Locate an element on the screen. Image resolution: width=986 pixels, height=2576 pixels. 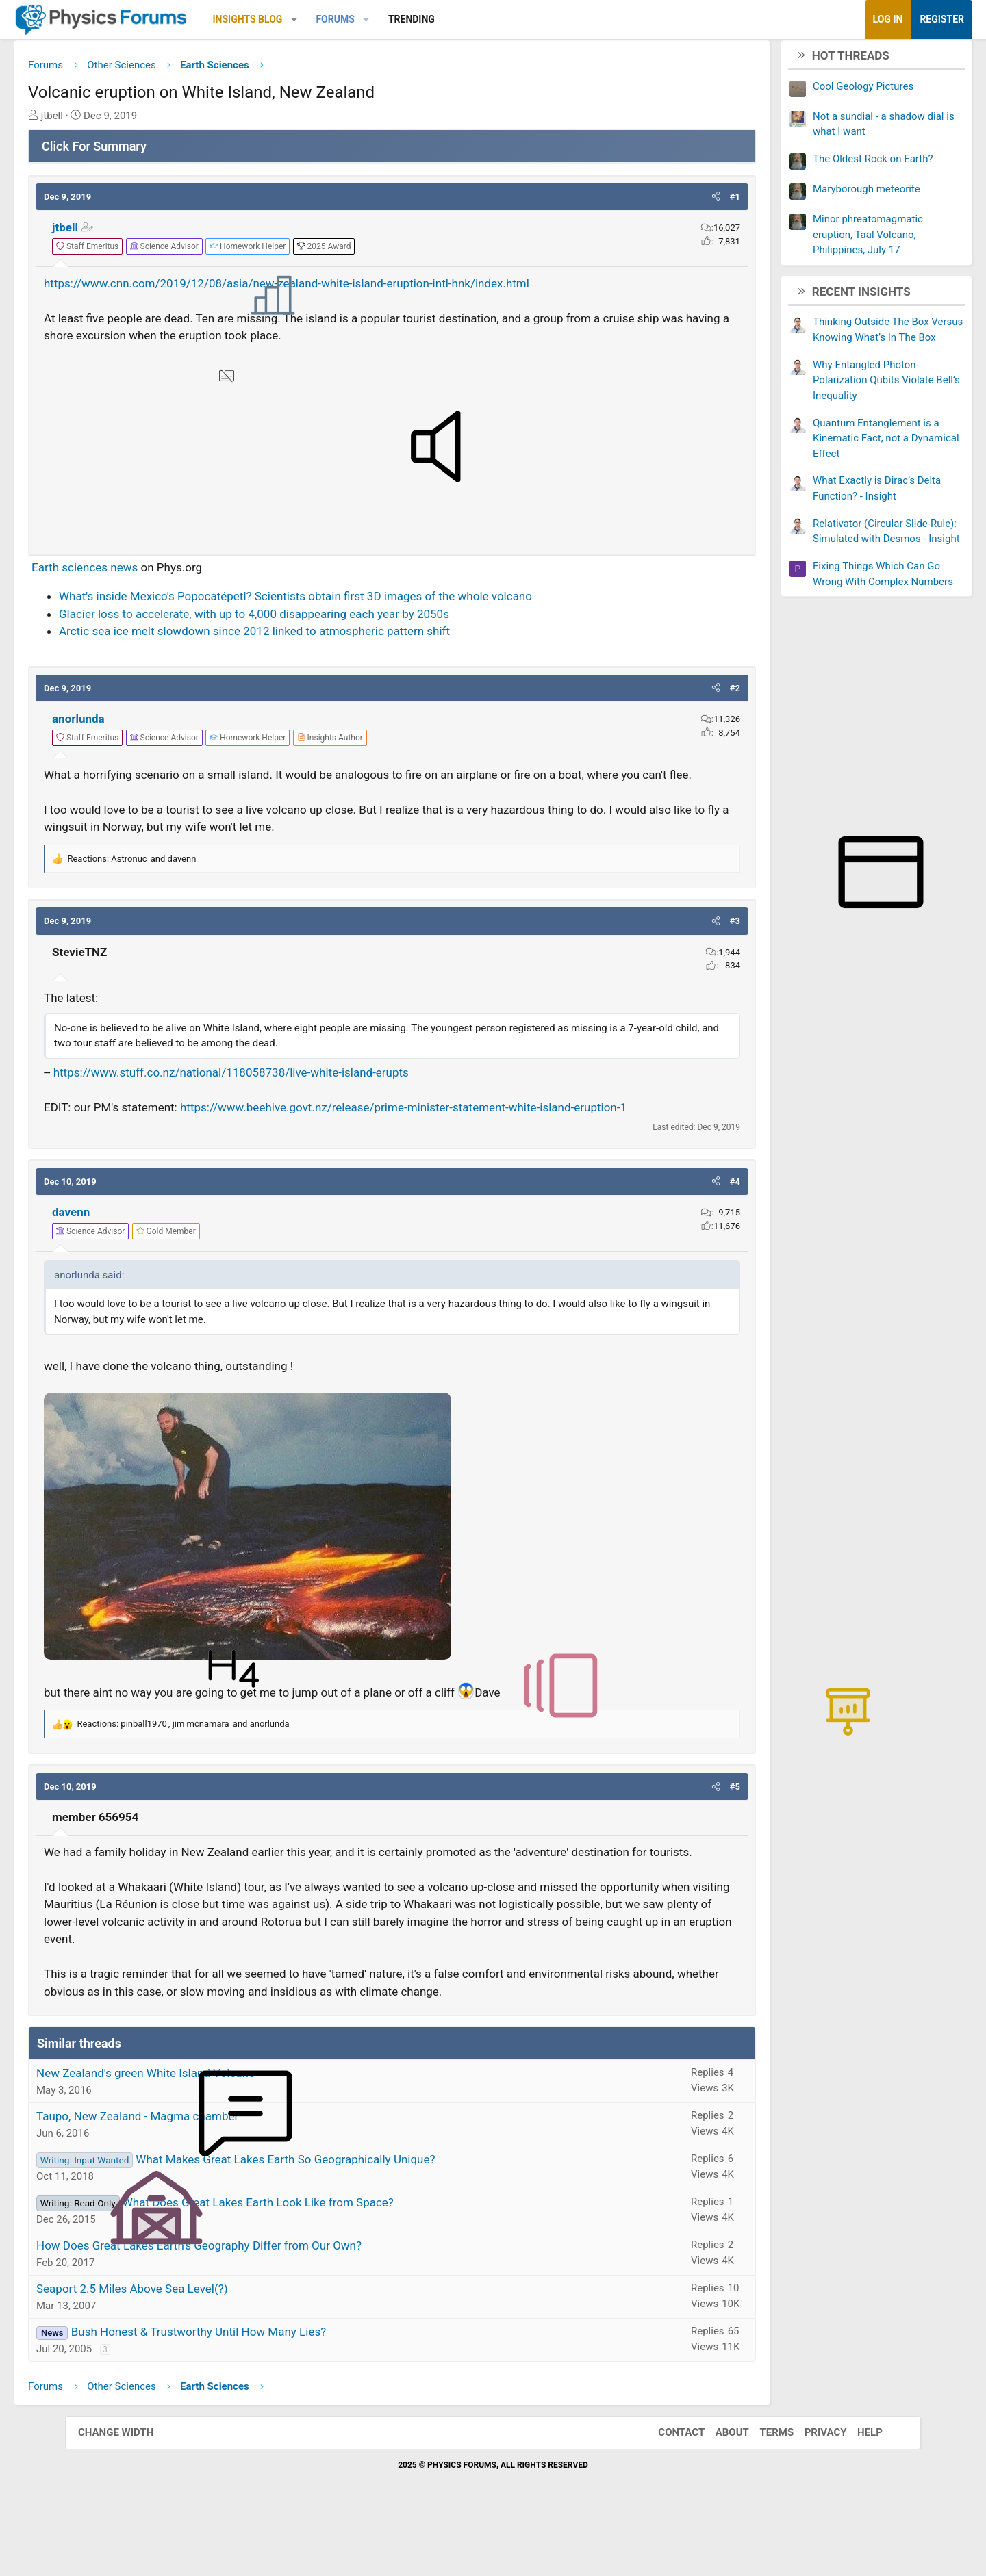
view presentation with chart data is located at coordinates (848, 1708).